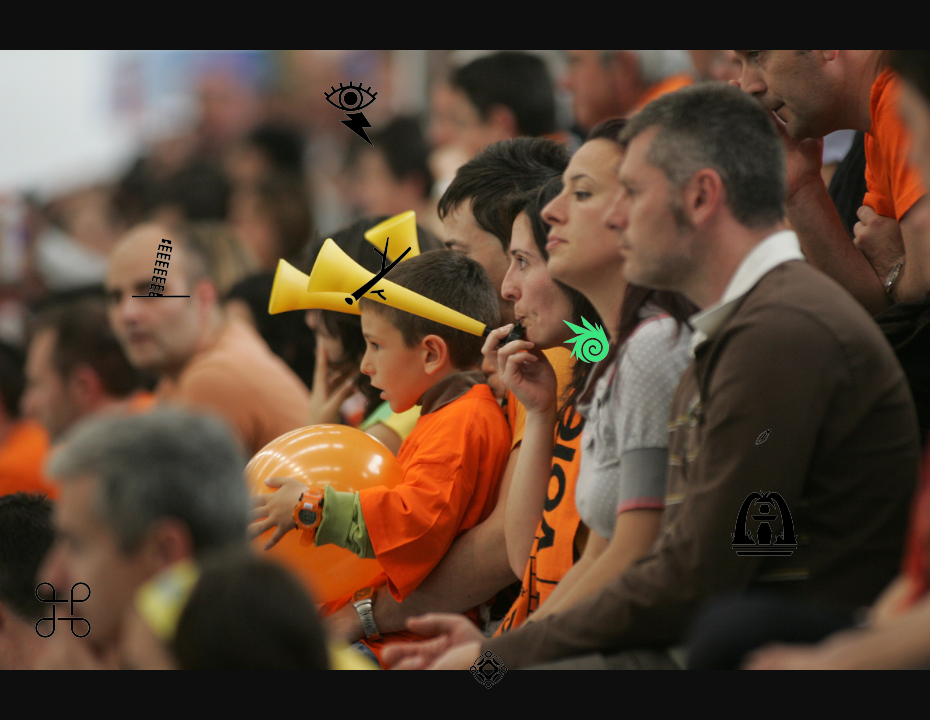  What do you see at coordinates (63, 610) in the screenshot?
I see `command key modifier (mac keyboard shortcut)` at bounding box center [63, 610].